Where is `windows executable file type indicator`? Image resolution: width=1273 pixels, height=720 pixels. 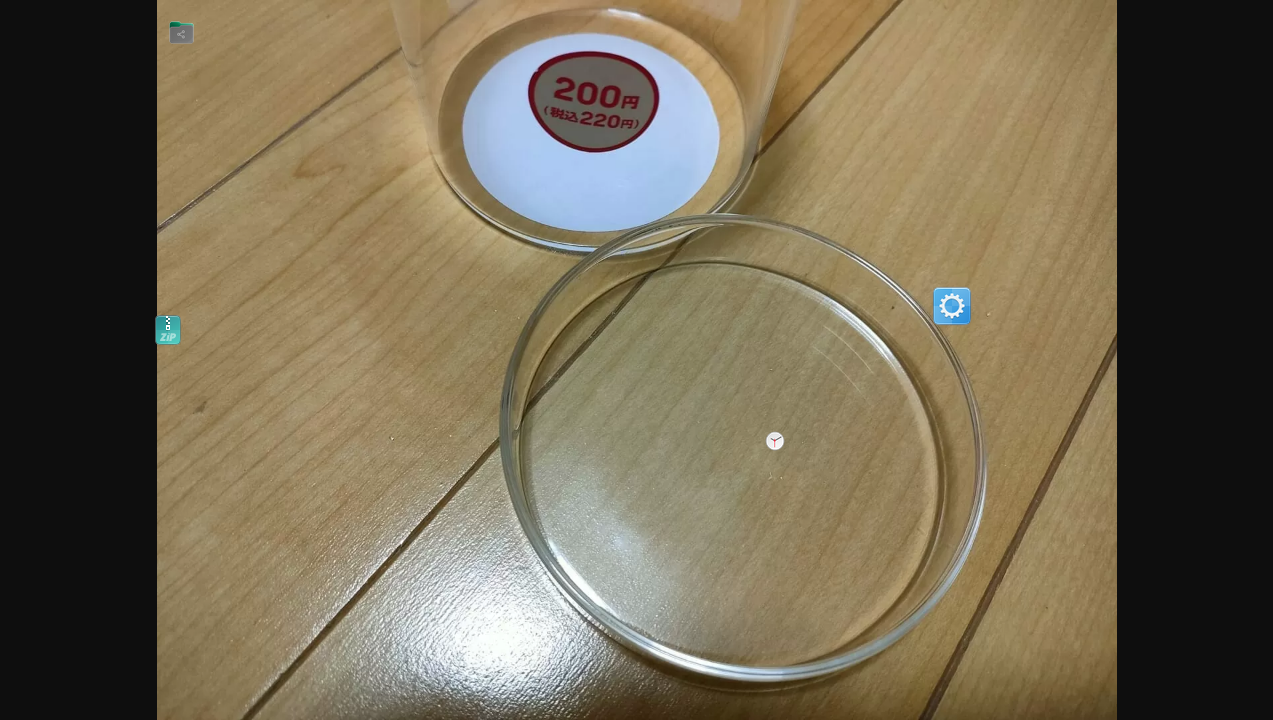 windows executable file type indicator is located at coordinates (952, 306).